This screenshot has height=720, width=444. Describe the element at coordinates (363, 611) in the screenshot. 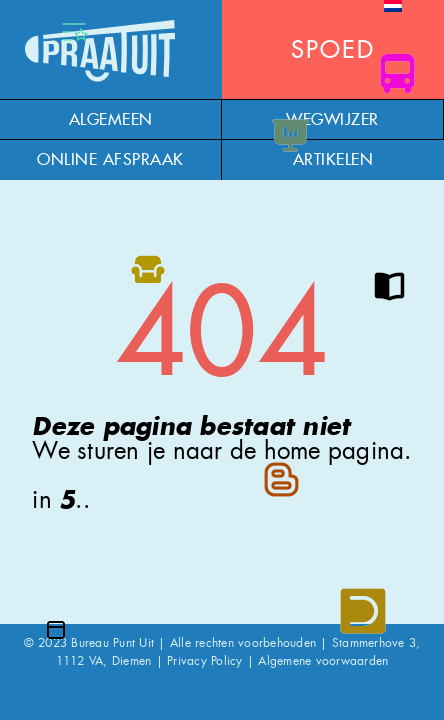

I see `indicates a superset relationship in mathematical notation` at that location.